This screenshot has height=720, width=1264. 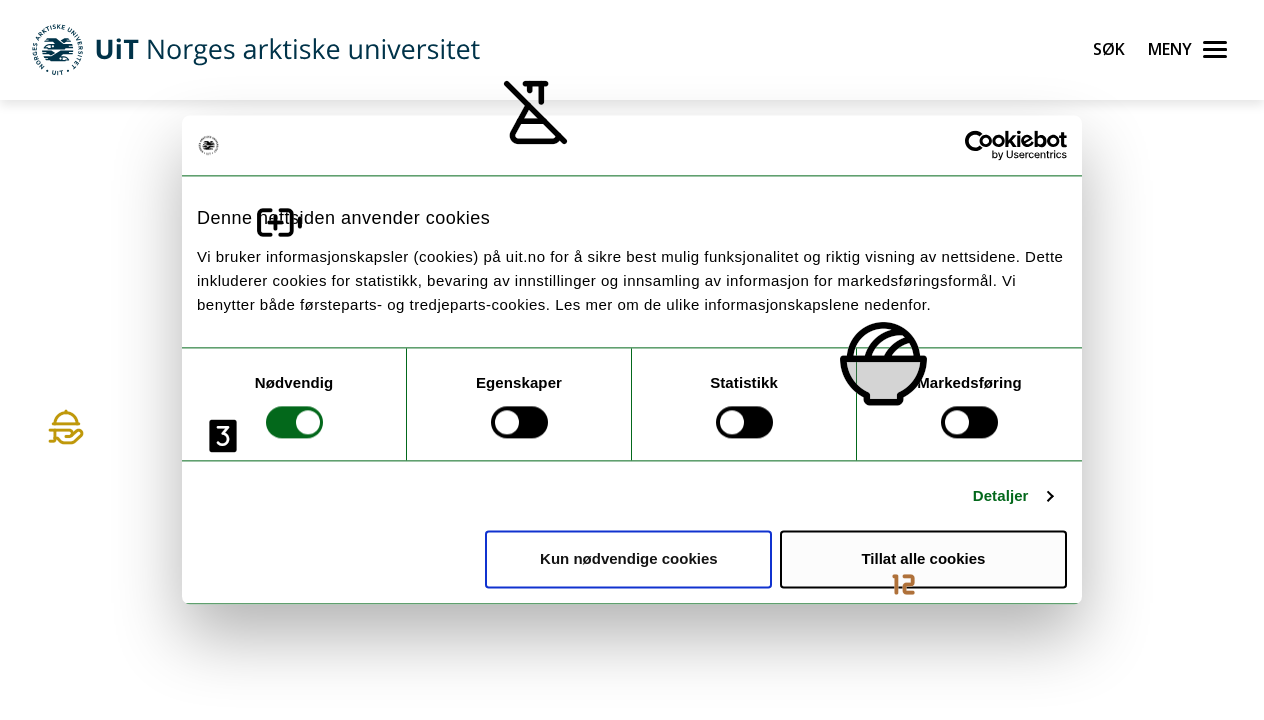 I want to click on view food or meal options, so click(x=883, y=365).